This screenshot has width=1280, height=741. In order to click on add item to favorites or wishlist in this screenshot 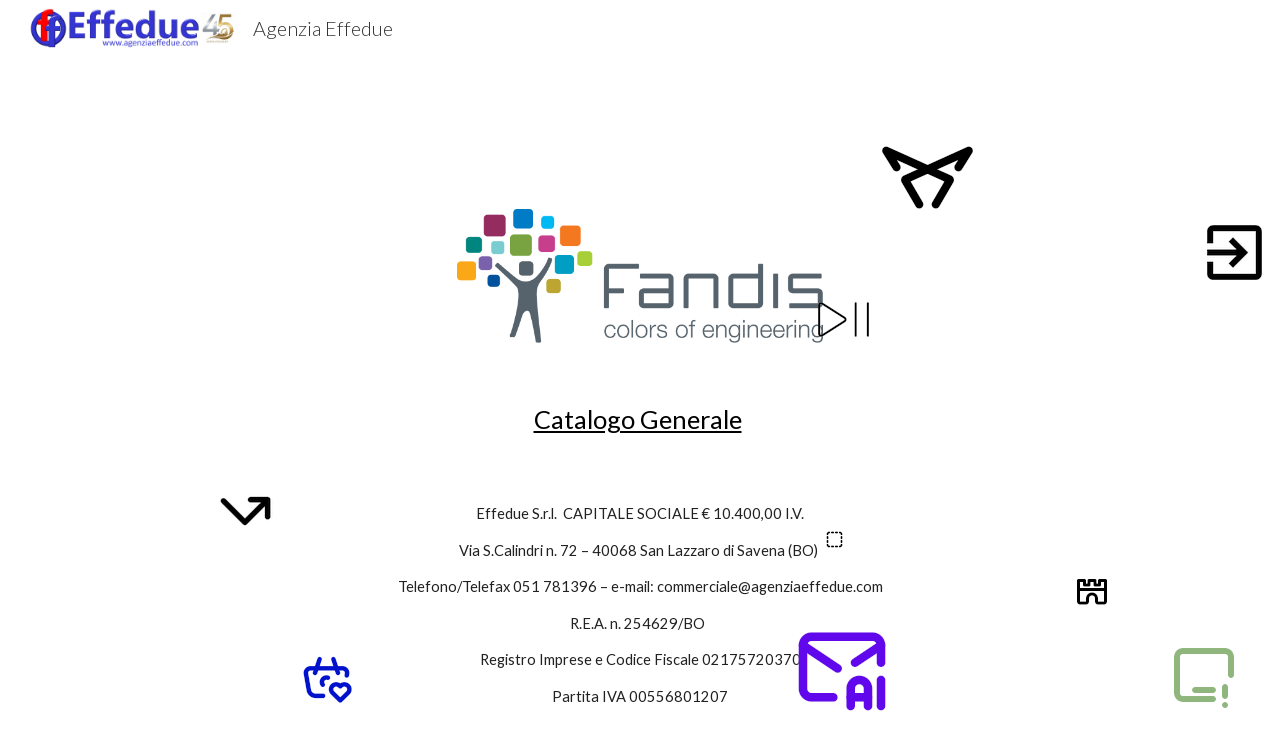, I will do `click(326, 677)`.